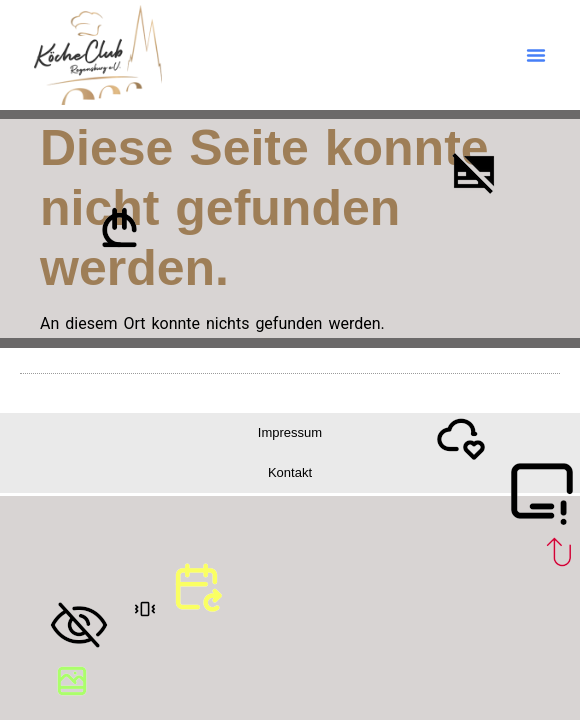  What do you see at coordinates (79, 625) in the screenshot?
I see `hide password or sensitive content` at bounding box center [79, 625].